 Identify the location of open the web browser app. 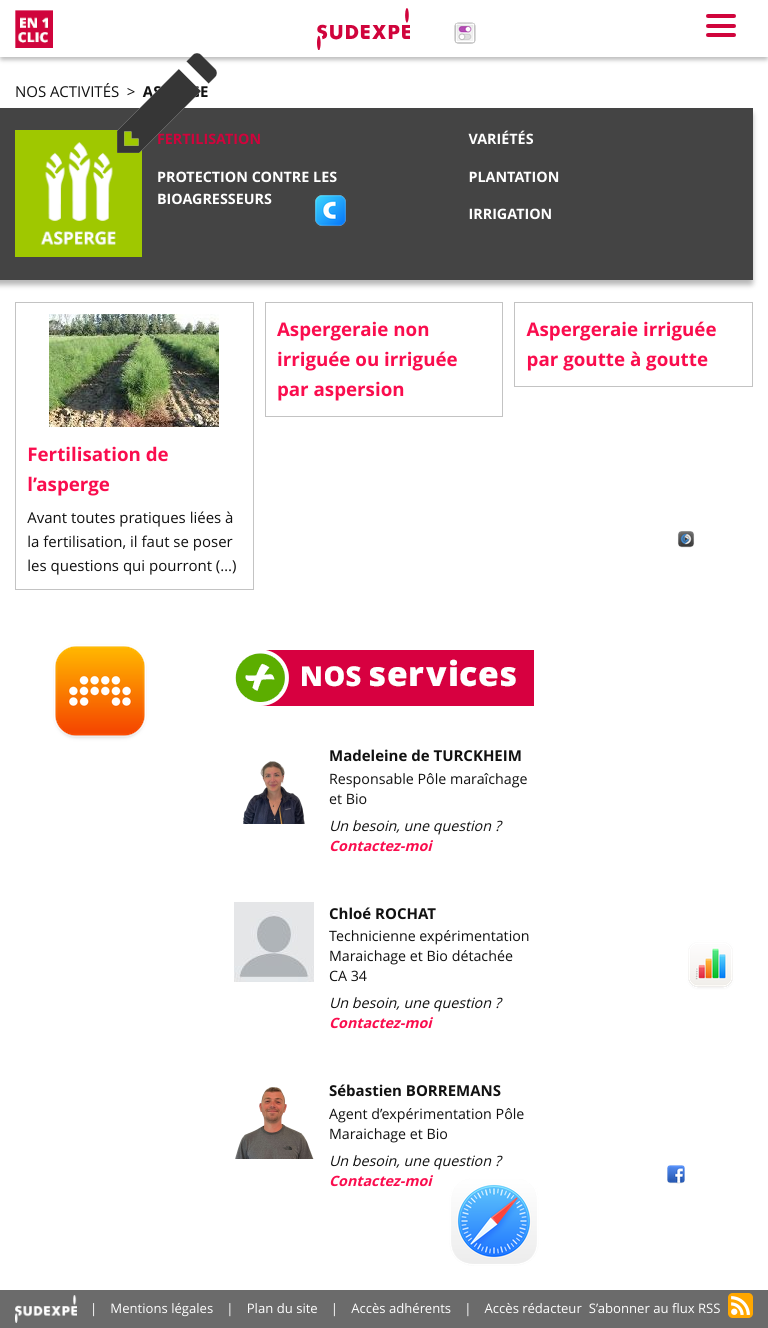
(494, 1221).